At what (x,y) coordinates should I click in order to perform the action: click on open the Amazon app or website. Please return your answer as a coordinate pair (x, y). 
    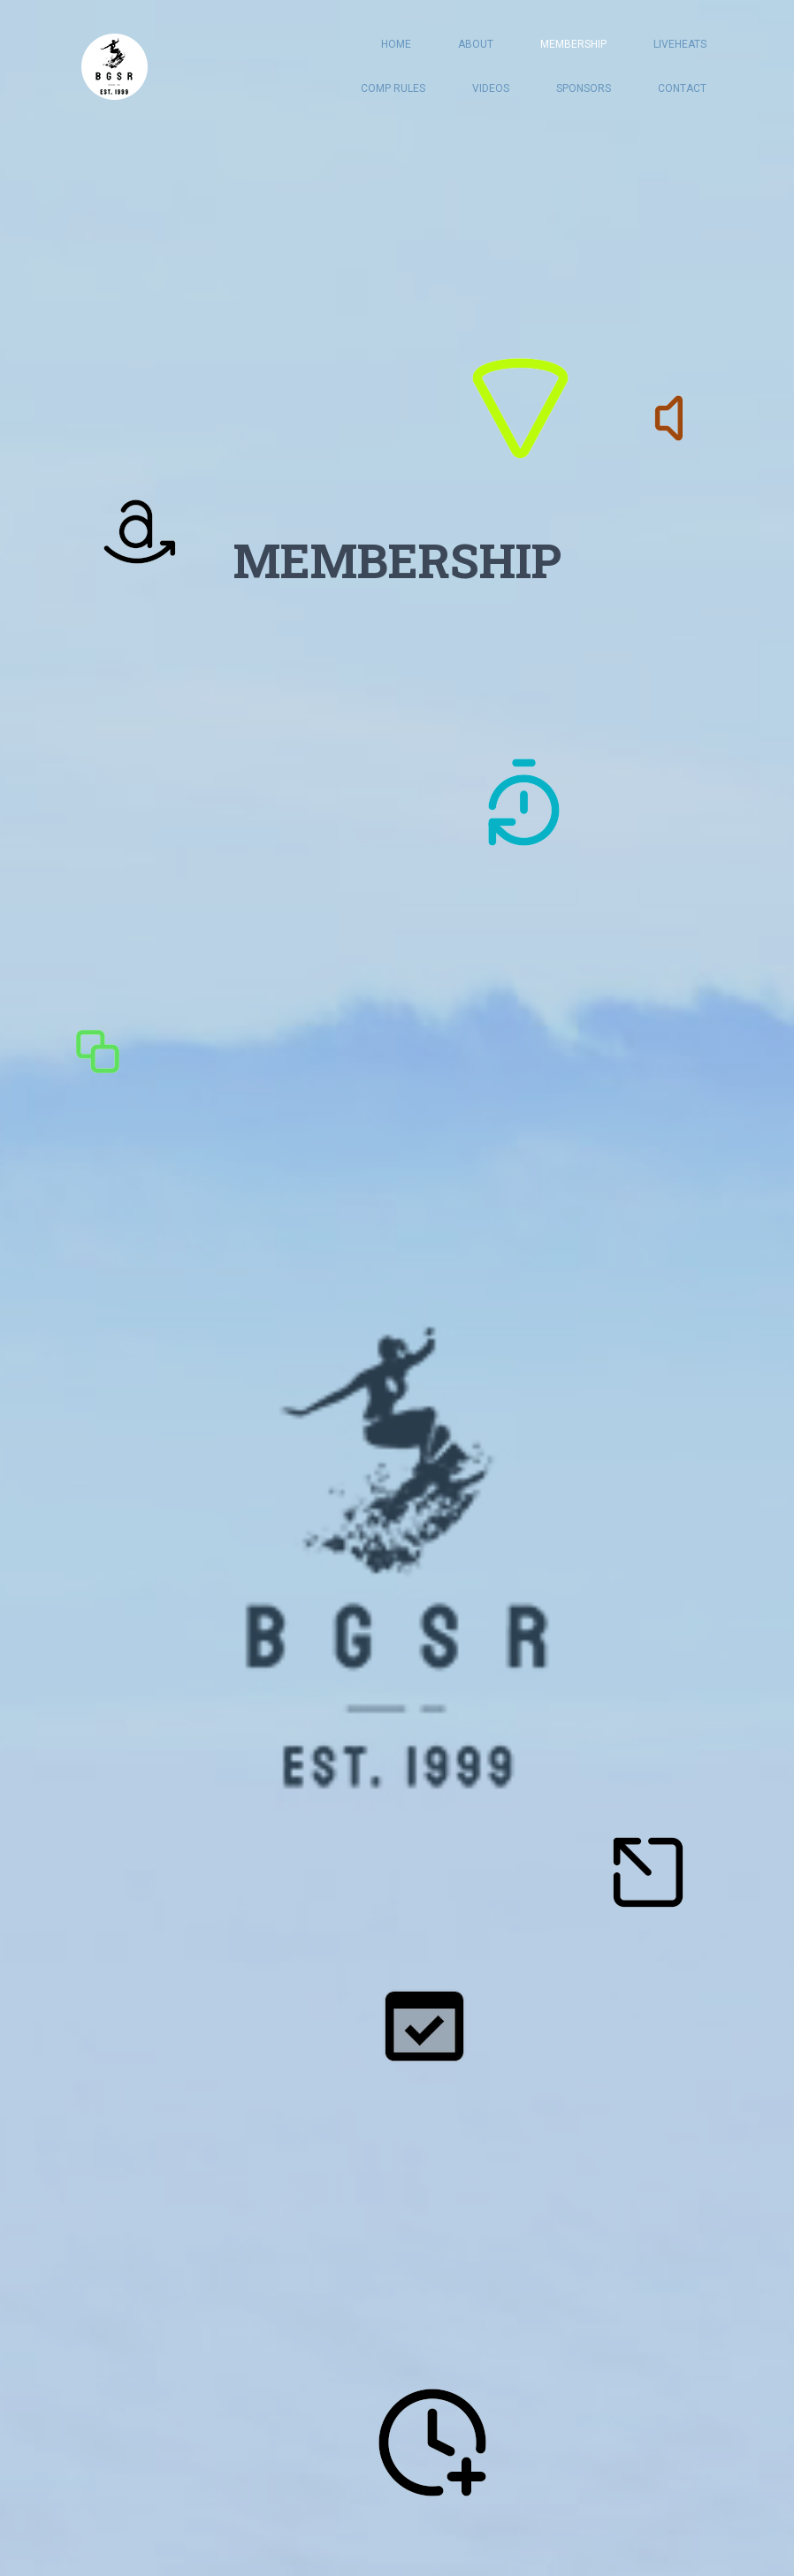
    Looking at the image, I should click on (137, 530).